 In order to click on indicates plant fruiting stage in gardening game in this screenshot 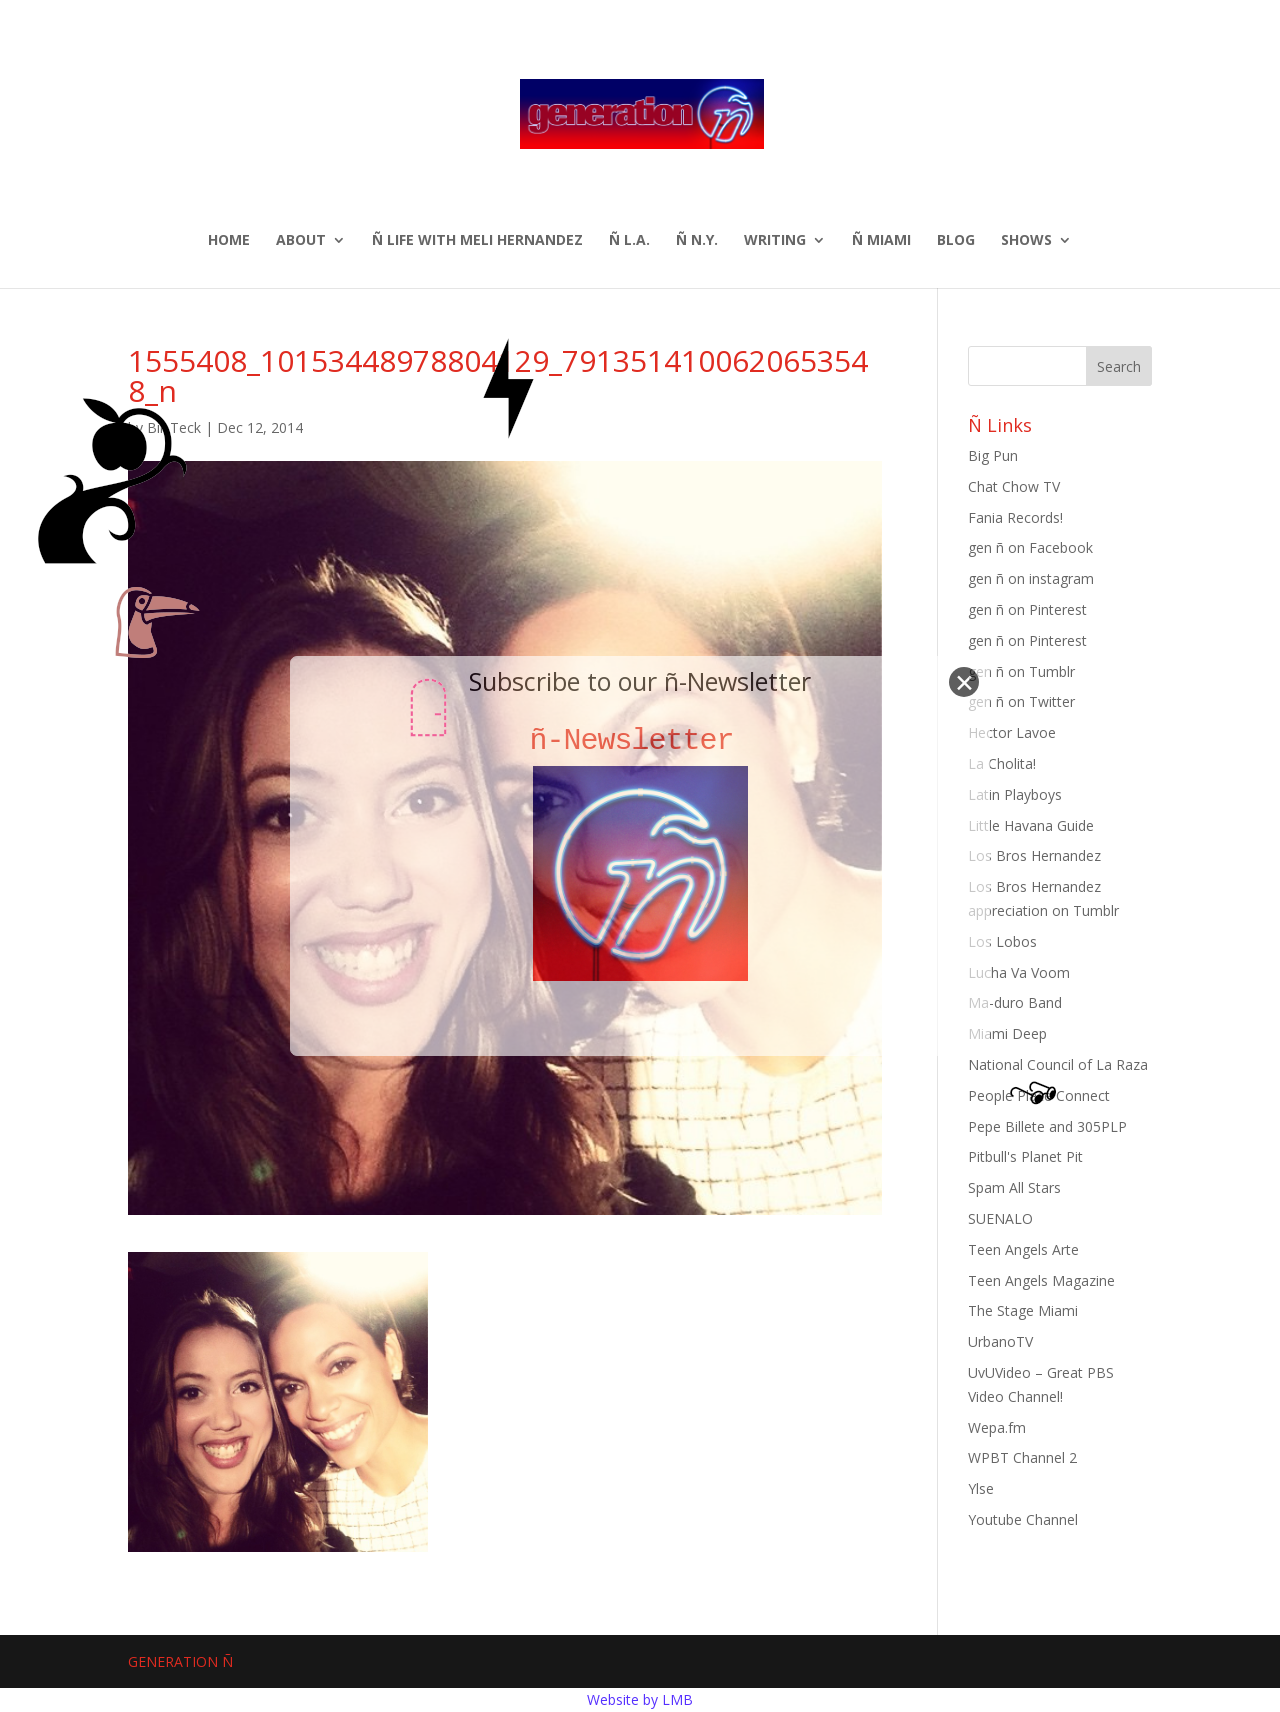, I will do `click(108, 481)`.